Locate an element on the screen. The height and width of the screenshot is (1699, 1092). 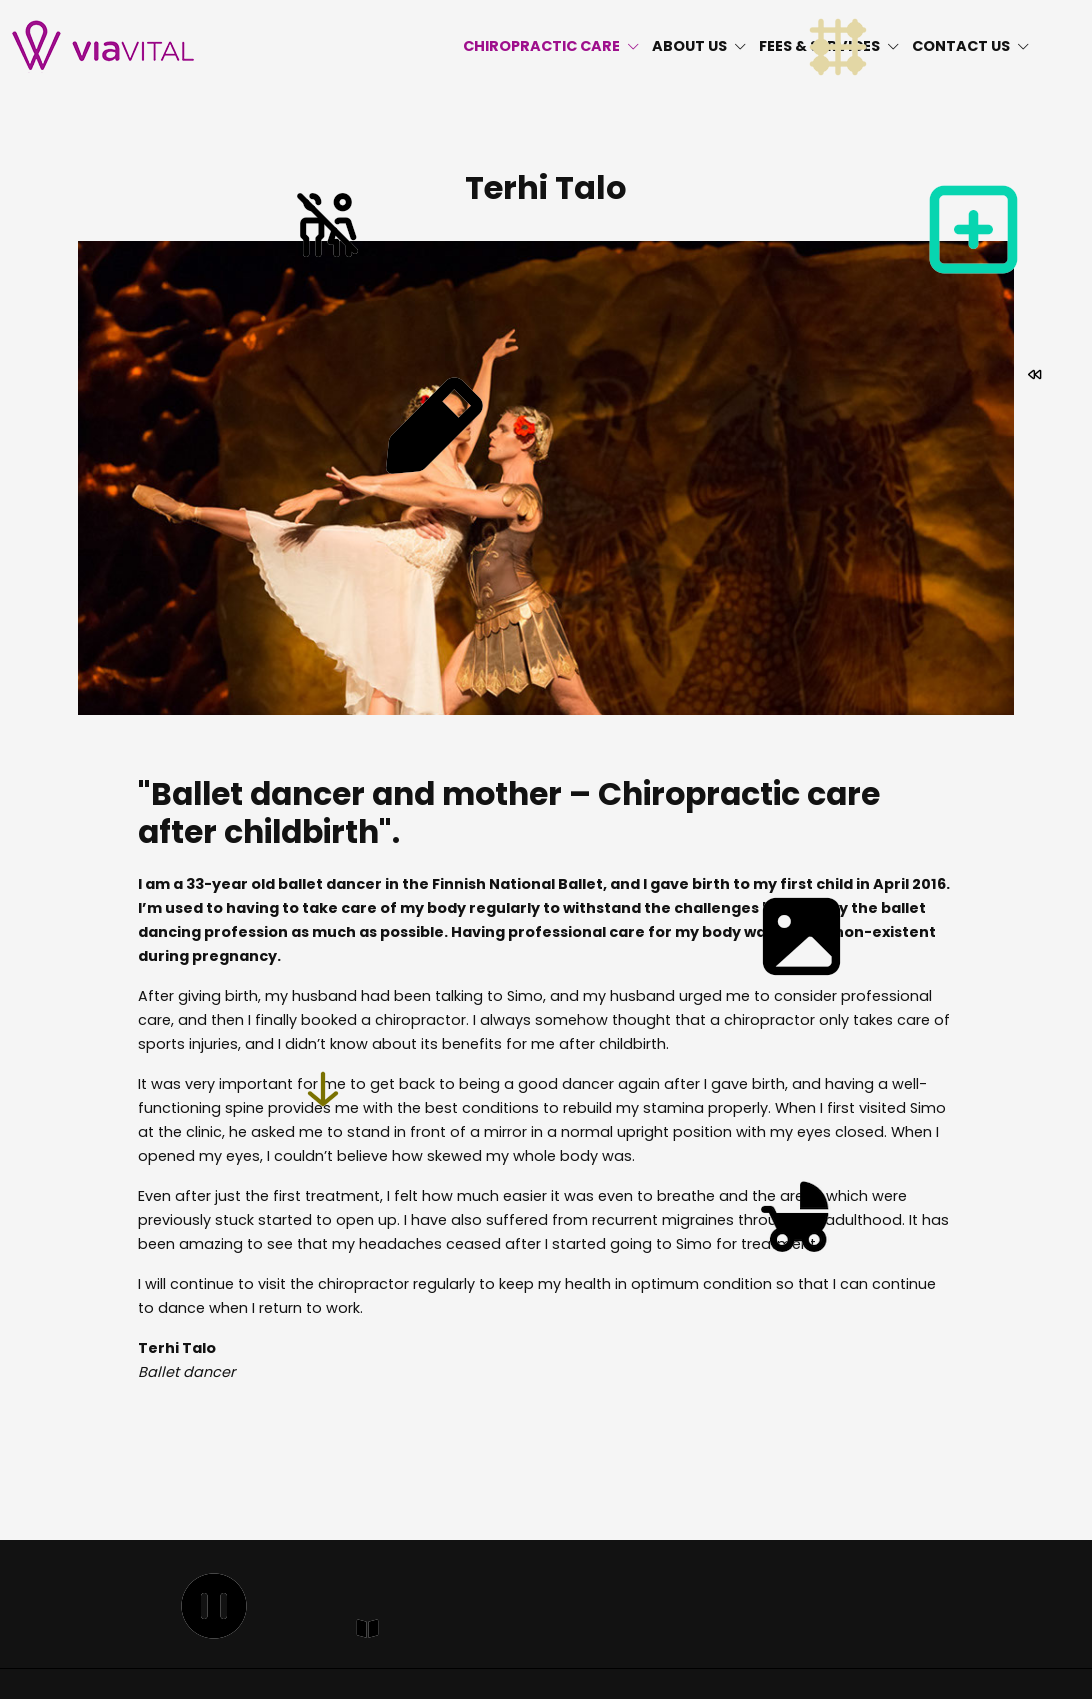
view data grid or chart visualization is located at coordinates (838, 47).